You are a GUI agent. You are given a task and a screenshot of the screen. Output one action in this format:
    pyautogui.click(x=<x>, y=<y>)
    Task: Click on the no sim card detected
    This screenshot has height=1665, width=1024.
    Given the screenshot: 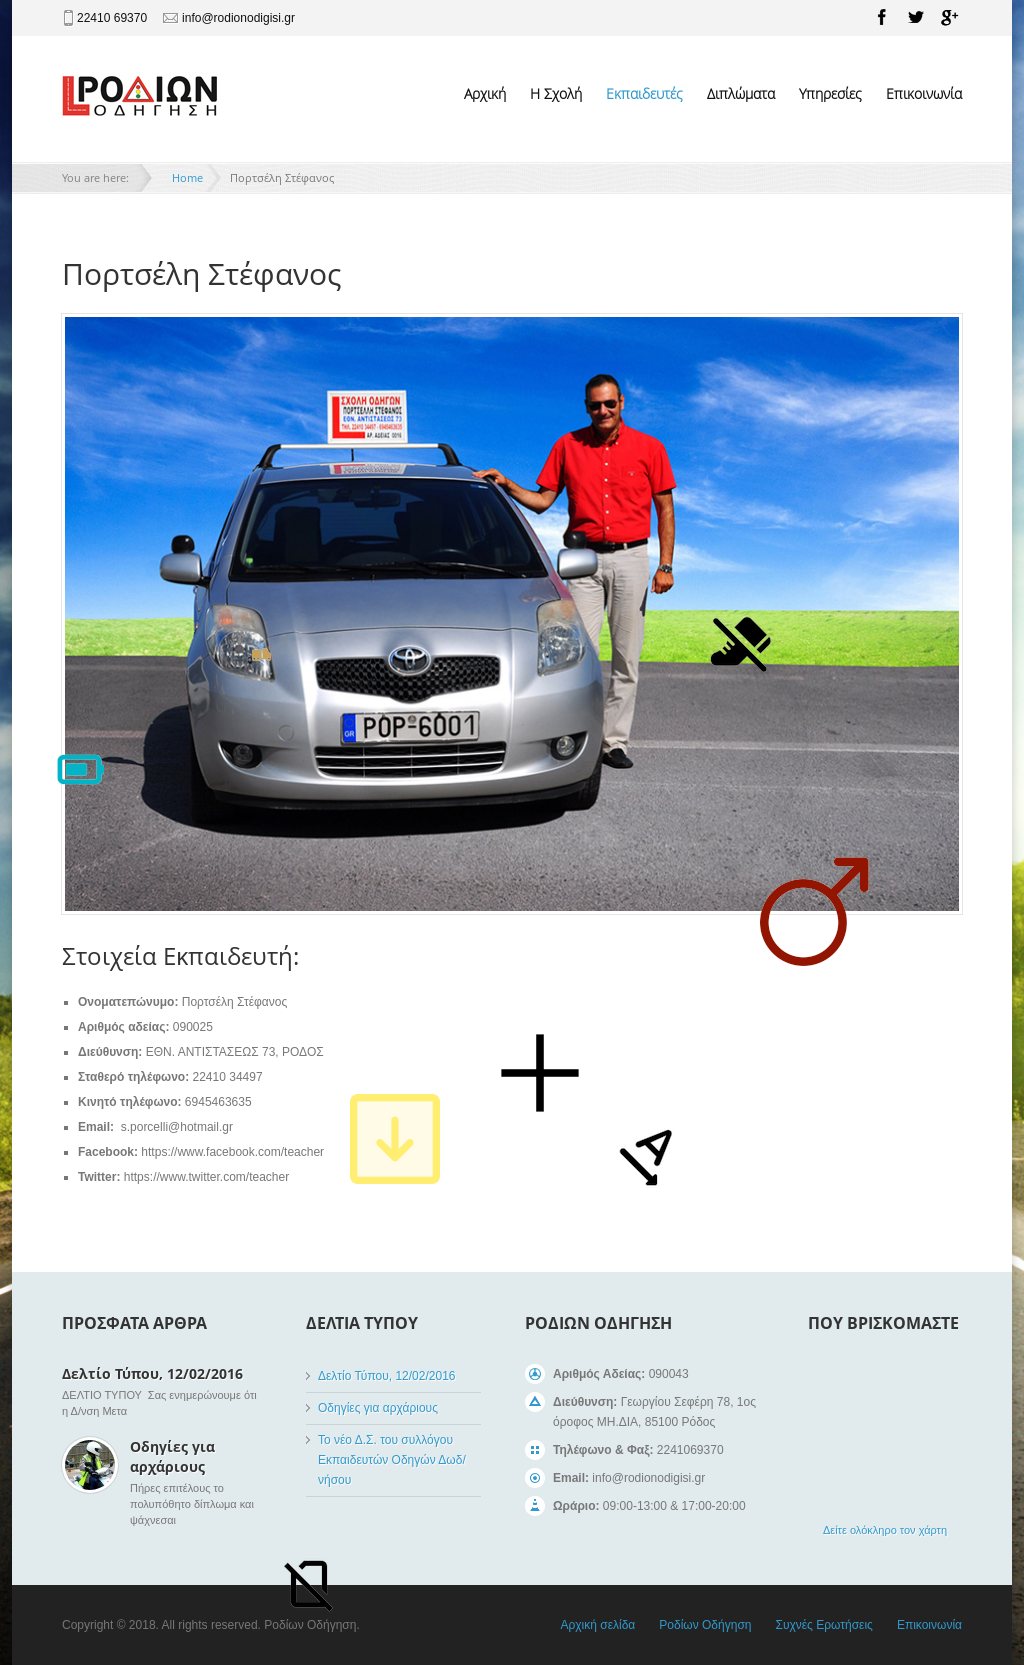 What is the action you would take?
    pyautogui.click(x=309, y=1584)
    